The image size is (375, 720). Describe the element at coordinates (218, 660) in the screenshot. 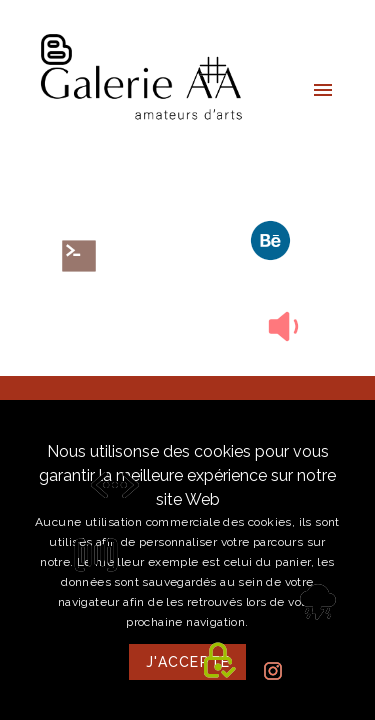

I see `indicates secure or verified connection` at that location.